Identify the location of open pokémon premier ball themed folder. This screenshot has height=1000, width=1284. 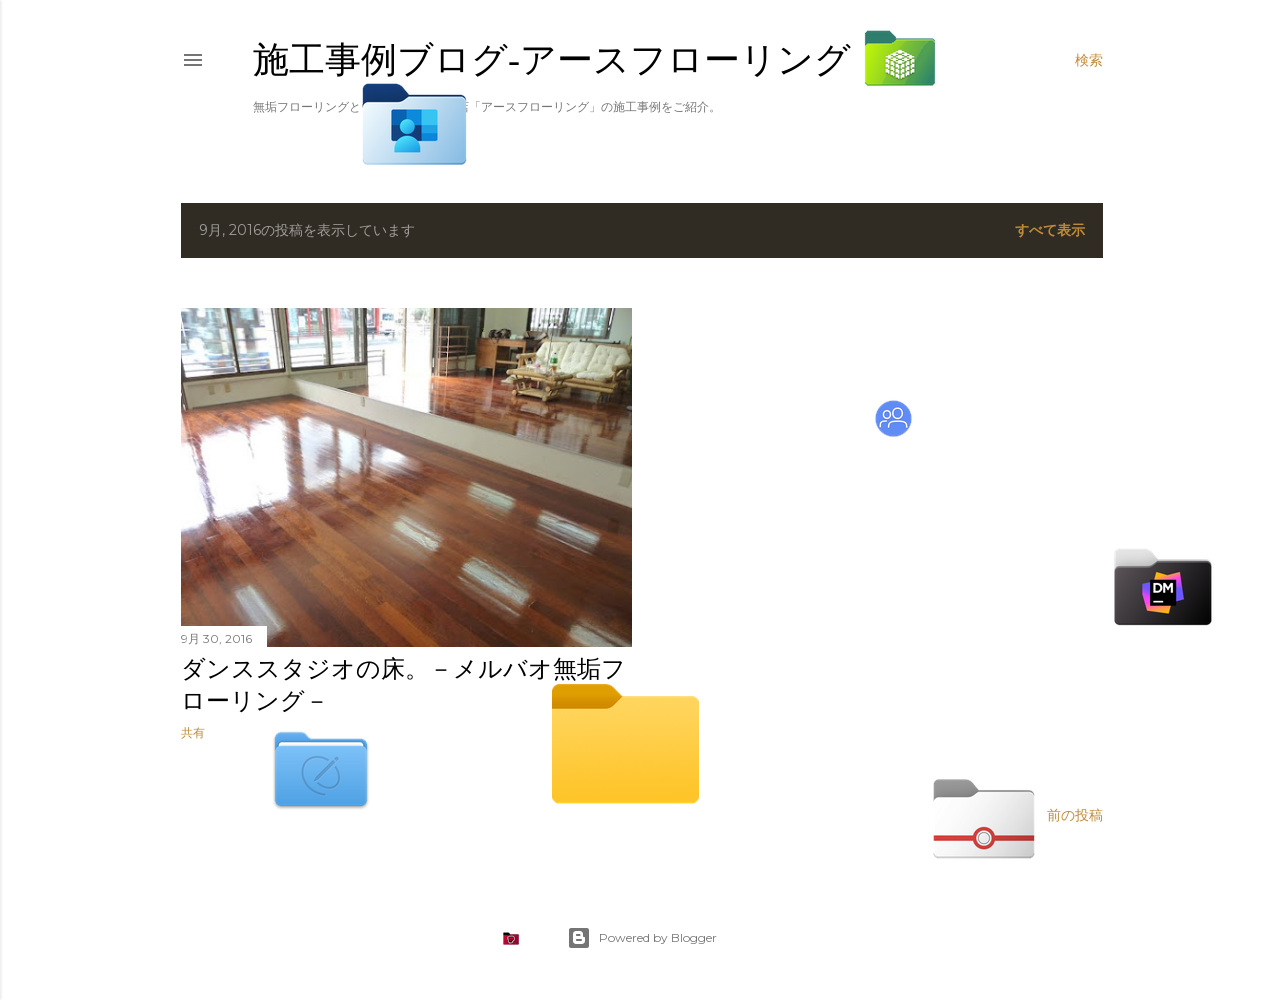
(983, 821).